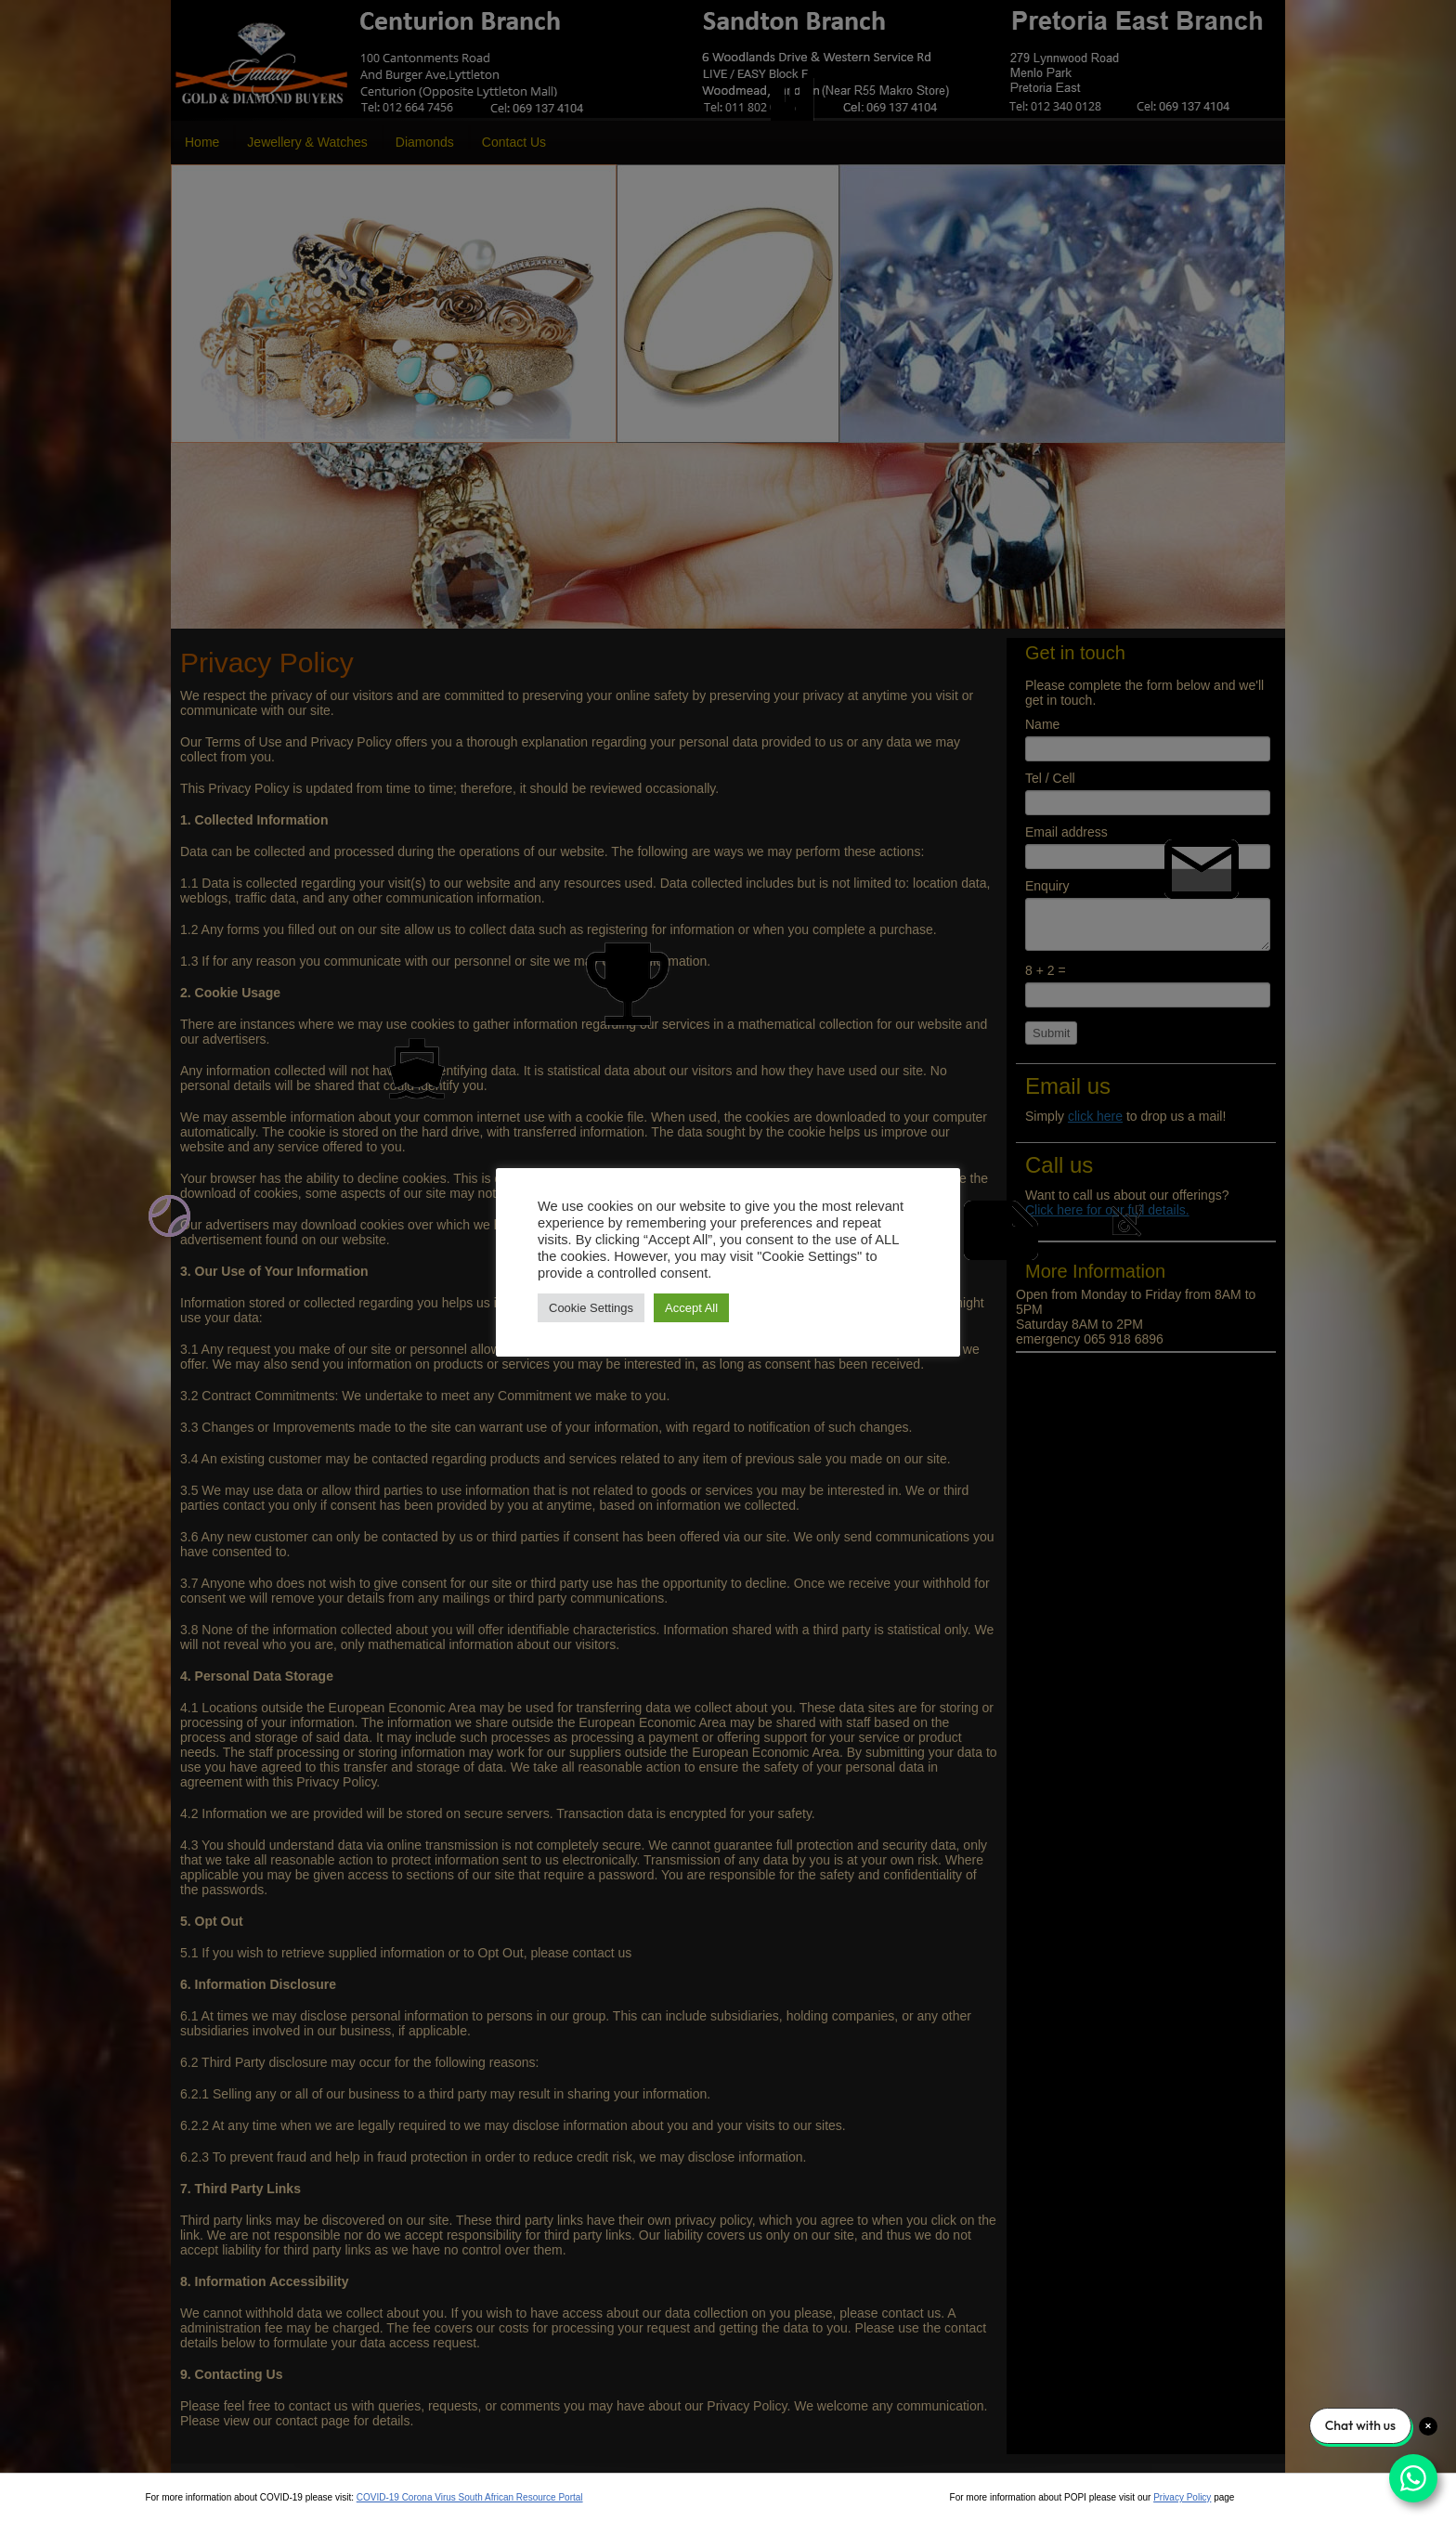 The height and width of the screenshot is (2521, 1456). What do you see at coordinates (1127, 1220) in the screenshot?
I see `camera flash is disabled` at bounding box center [1127, 1220].